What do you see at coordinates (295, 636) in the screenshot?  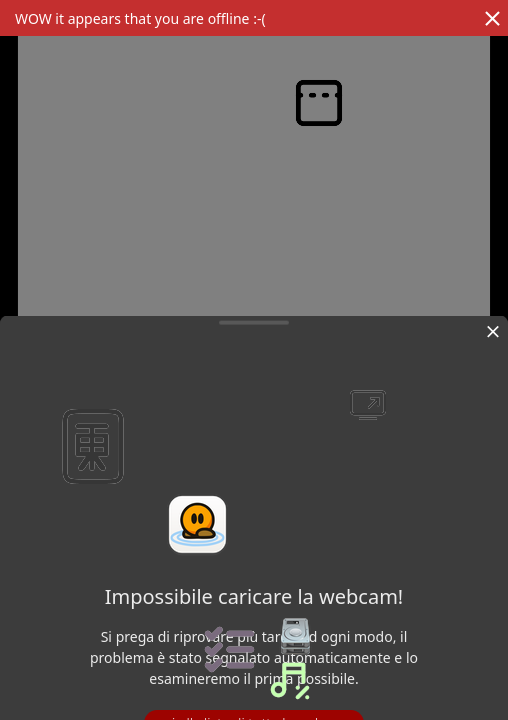 I see `access multiple connected storage drives` at bounding box center [295, 636].